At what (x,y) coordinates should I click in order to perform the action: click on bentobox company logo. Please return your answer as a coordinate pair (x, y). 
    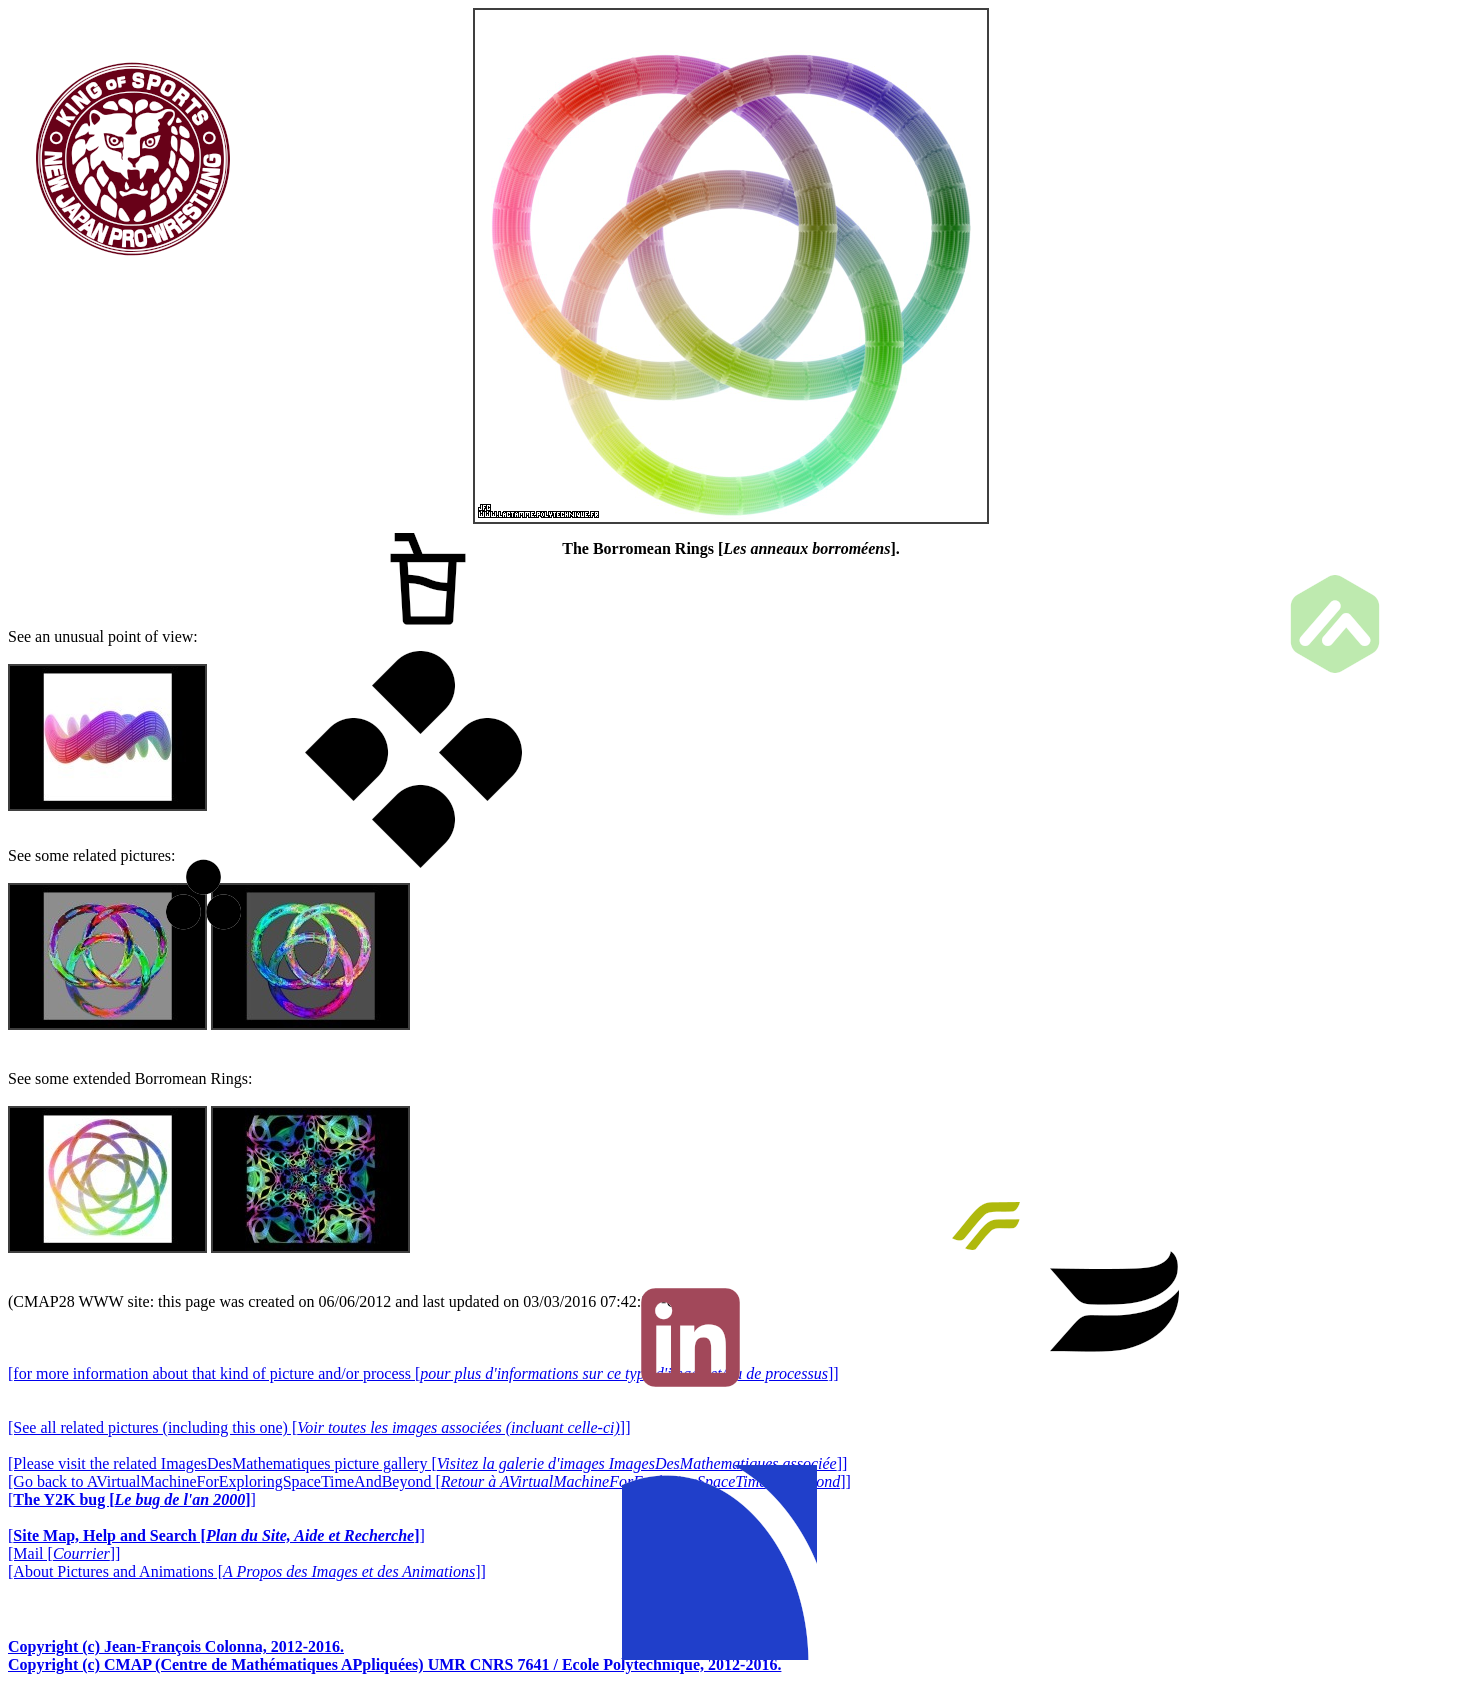
    Looking at the image, I should click on (413, 759).